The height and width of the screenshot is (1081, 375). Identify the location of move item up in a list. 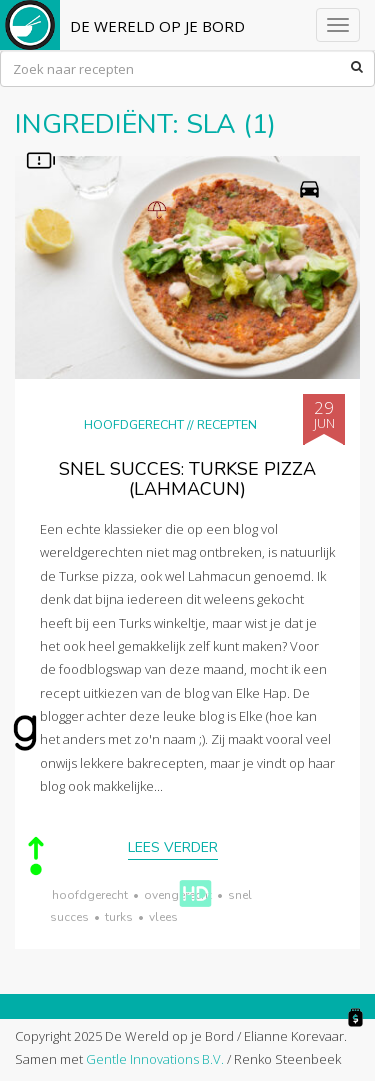
(36, 856).